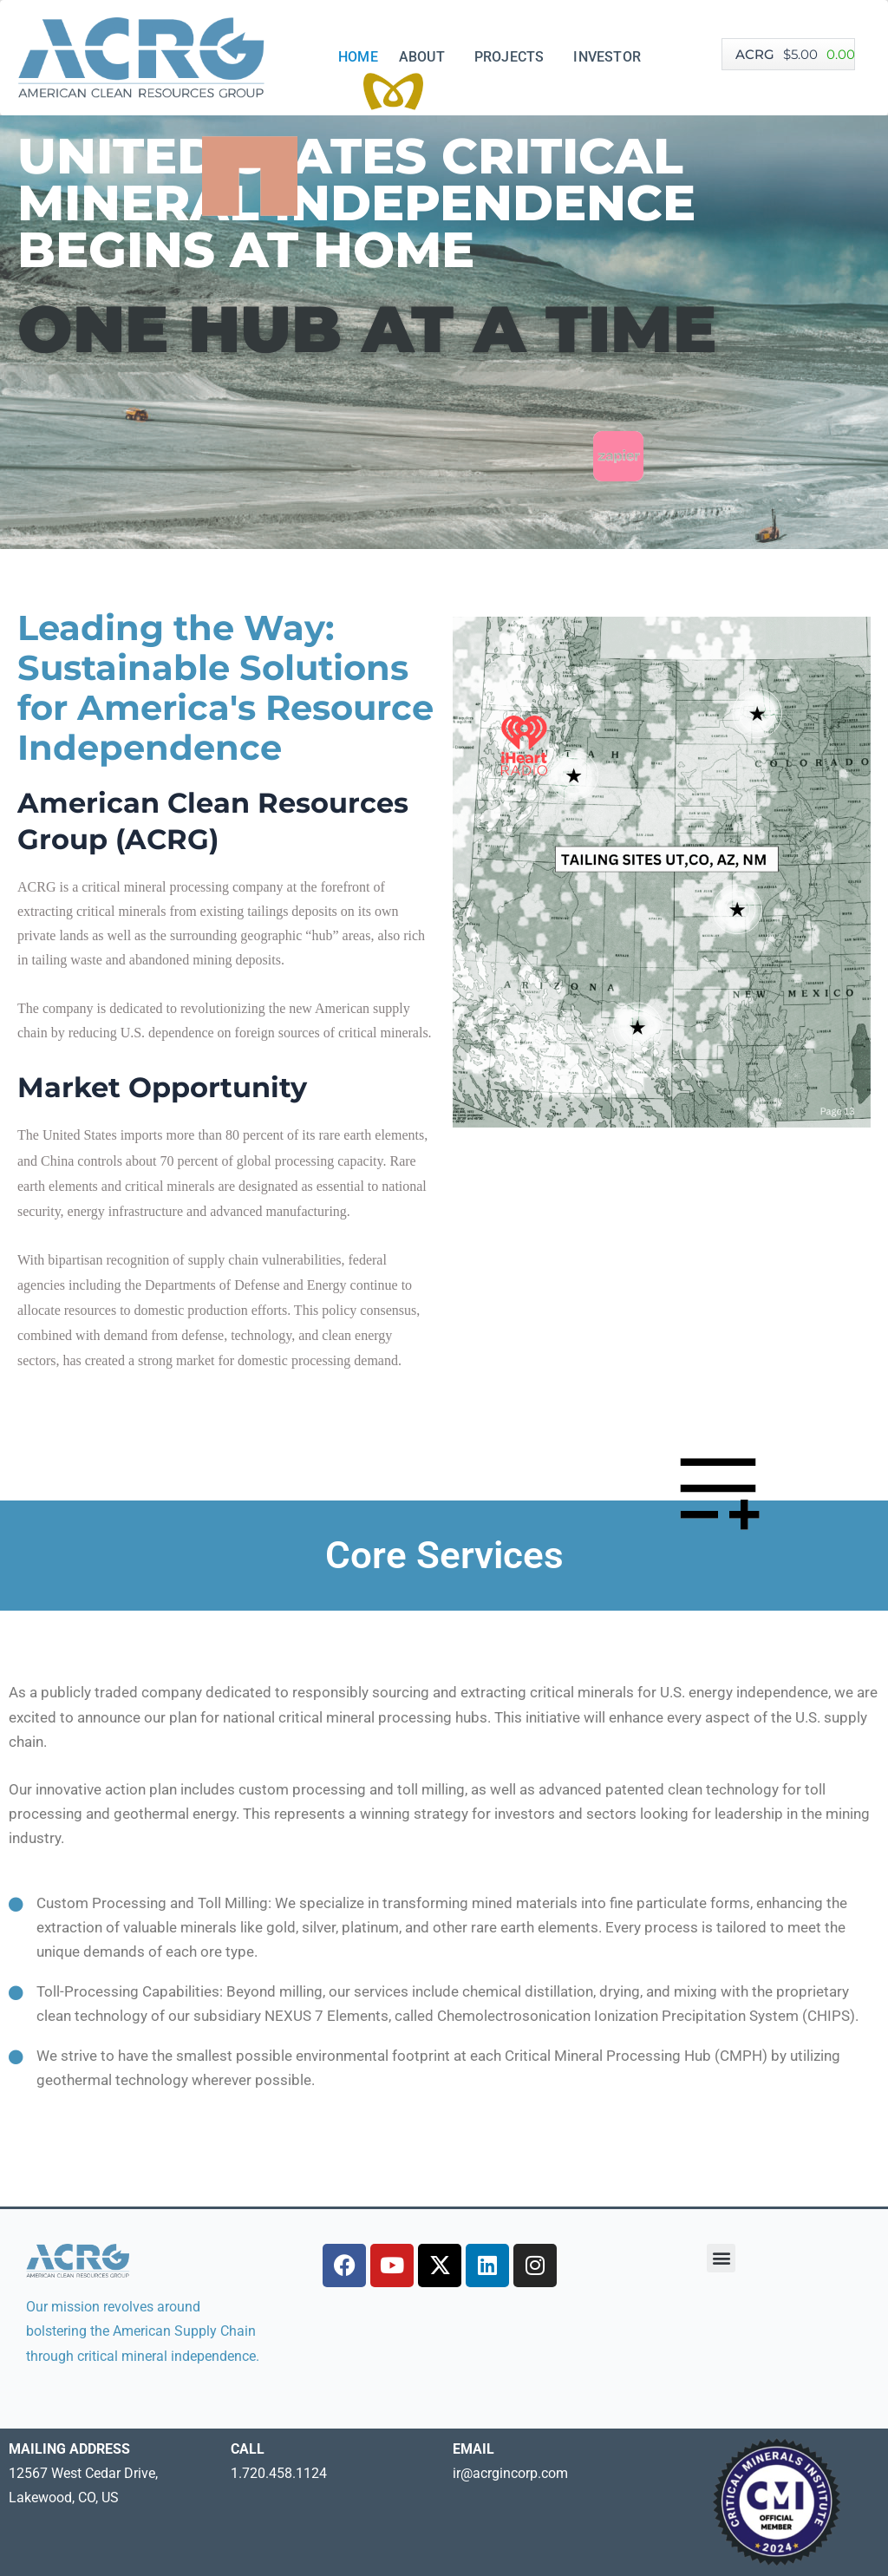 Image resolution: width=888 pixels, height=2576 pixels. What do you see at coordinates (618, 456) in the screenshot?
I see `open Zapier automation platform` at bounding box center [618, 456].